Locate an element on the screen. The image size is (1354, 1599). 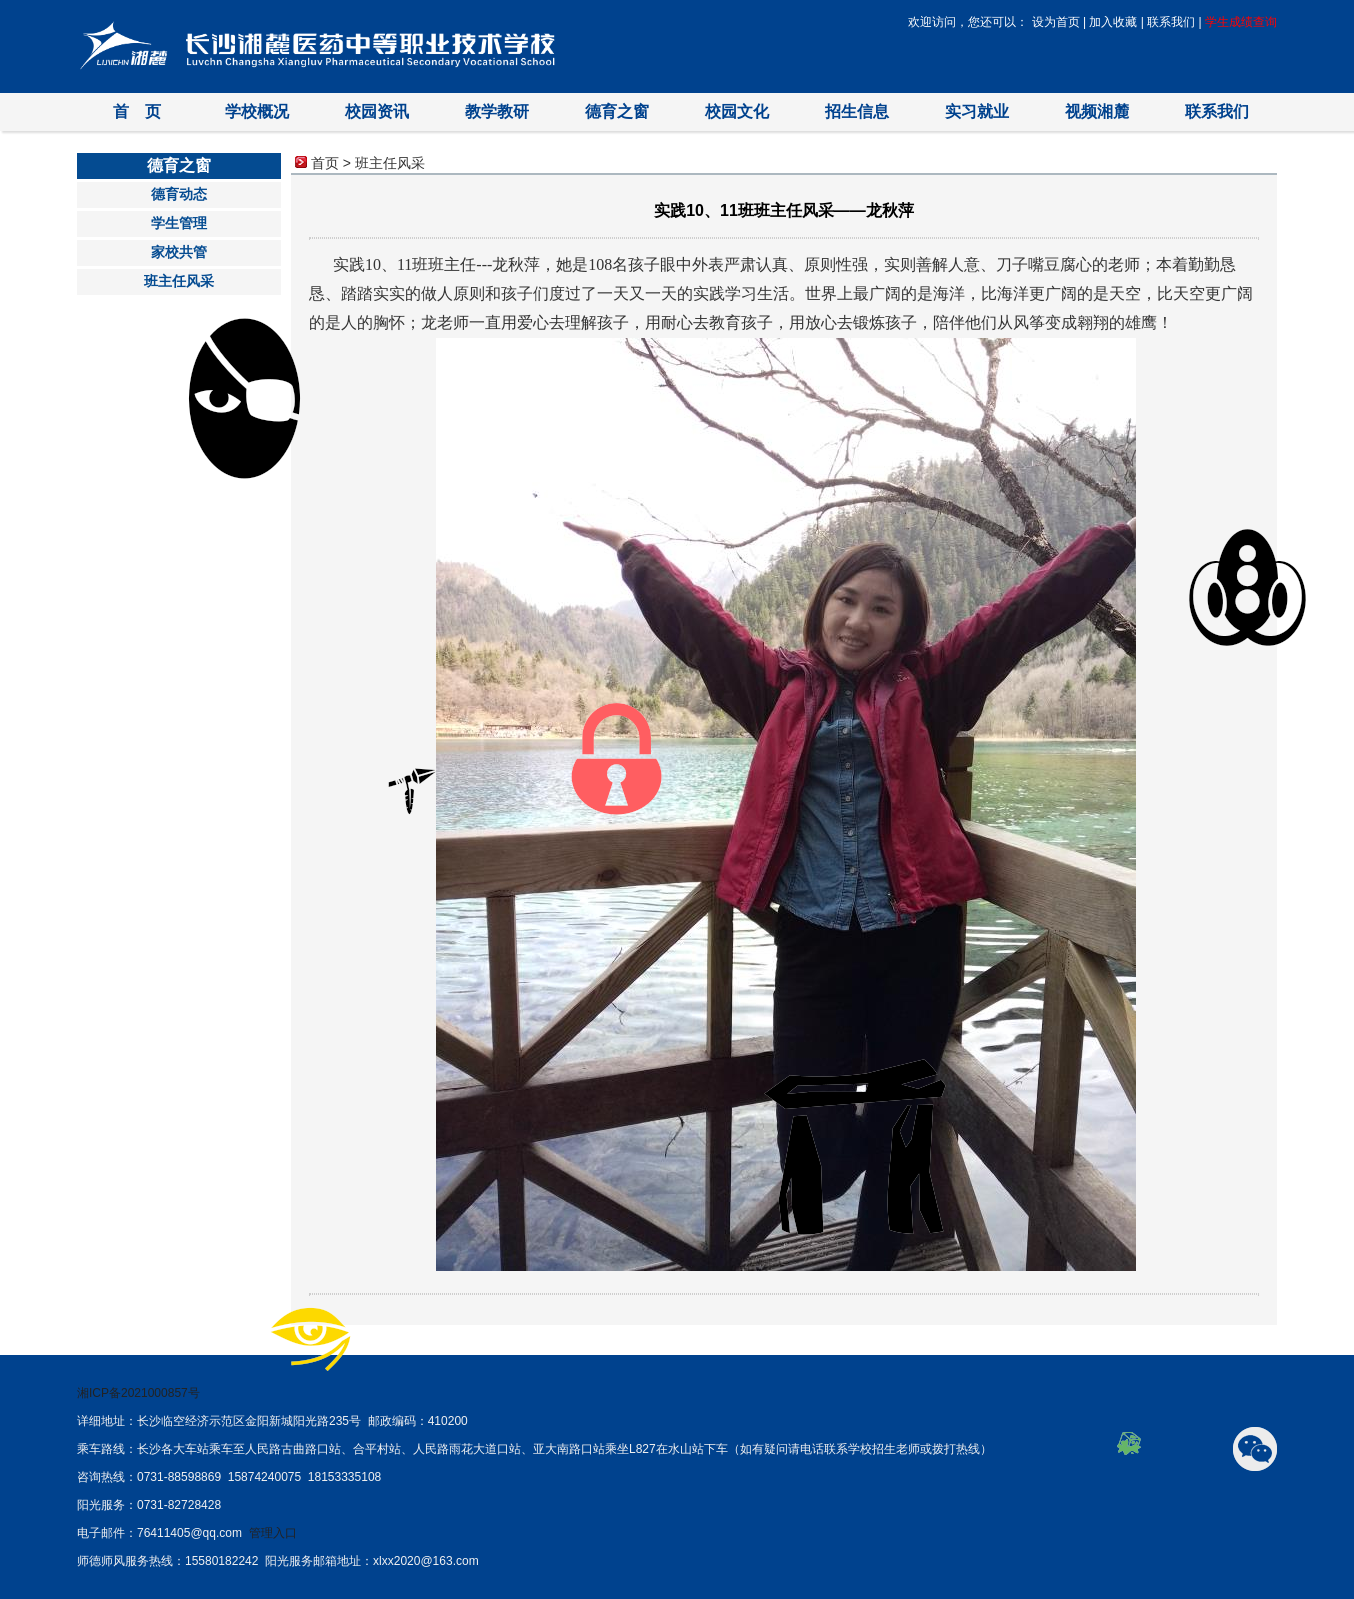
decorative game badge or achievement emblem is located at coordinates (1247, 587).